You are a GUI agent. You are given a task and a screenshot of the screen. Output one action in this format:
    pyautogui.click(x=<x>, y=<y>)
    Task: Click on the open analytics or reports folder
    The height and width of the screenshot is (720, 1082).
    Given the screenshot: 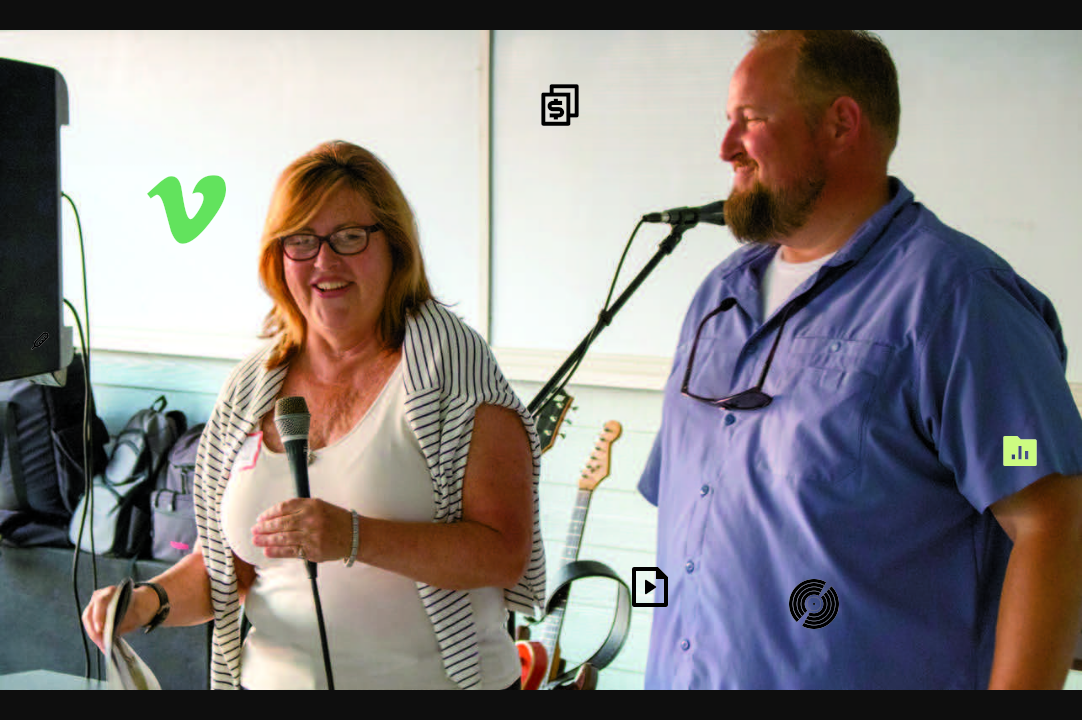 What is the action you would take?
    pyautogui.click(x=1020, y=451)
    